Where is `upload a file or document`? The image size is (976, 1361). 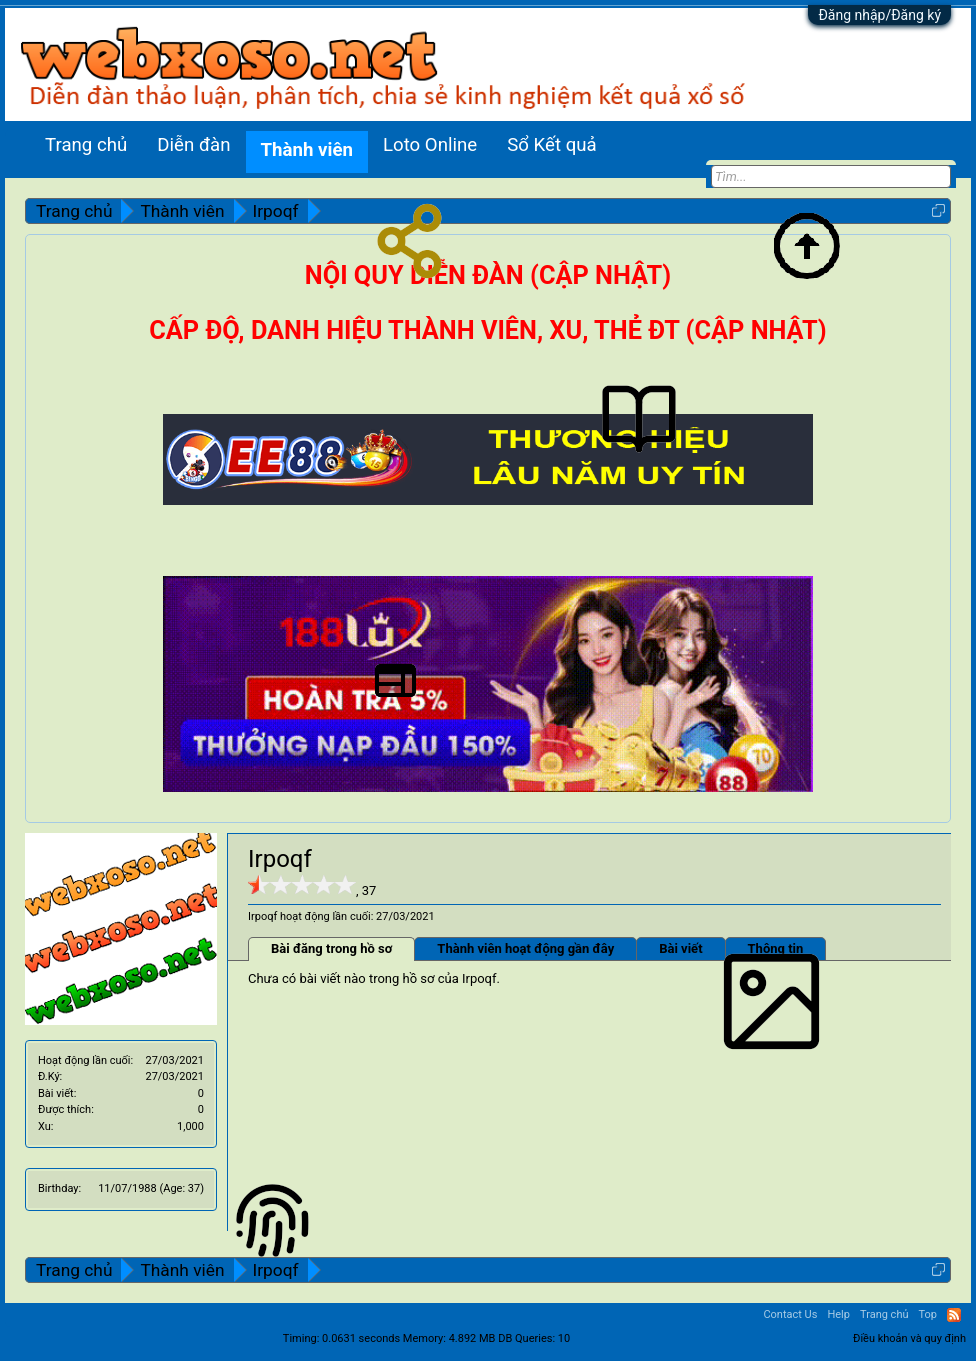 upload a file or document is located at coordinates (807, 246).